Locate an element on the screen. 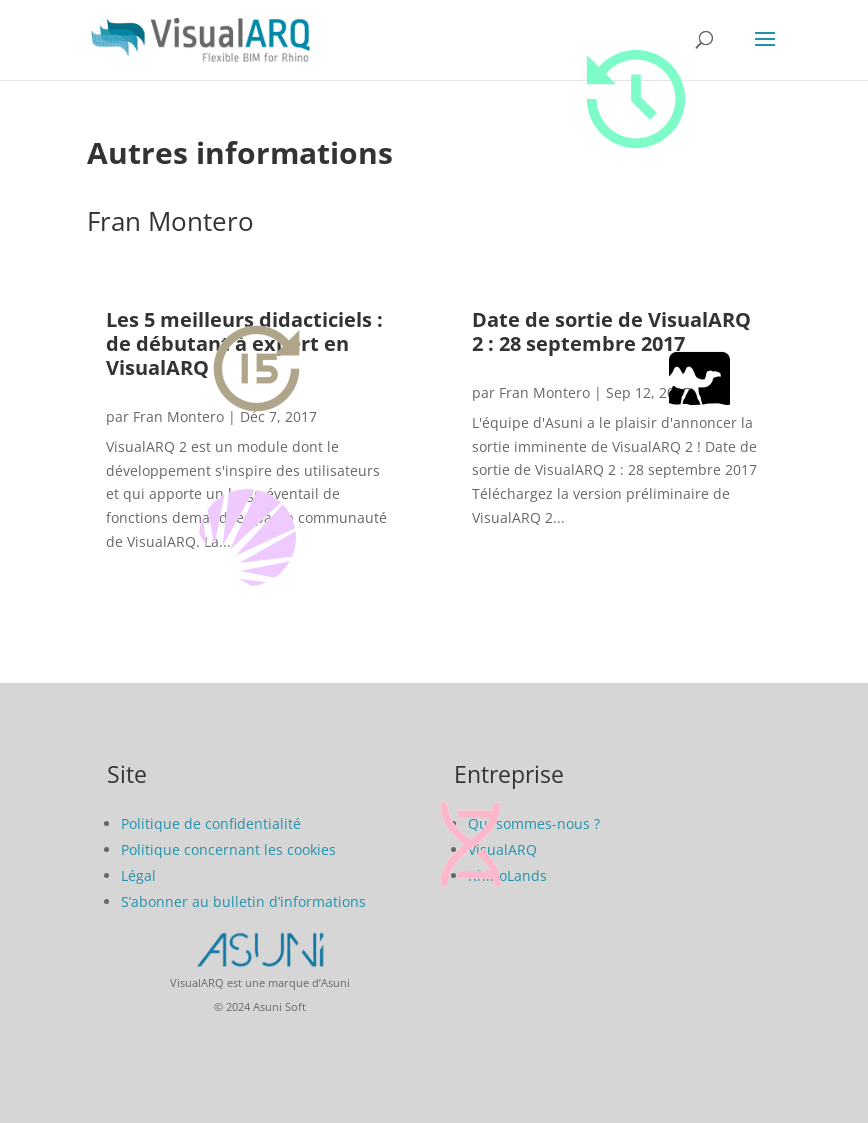  OCaml programming language logo is located at coordinates (699, 378).